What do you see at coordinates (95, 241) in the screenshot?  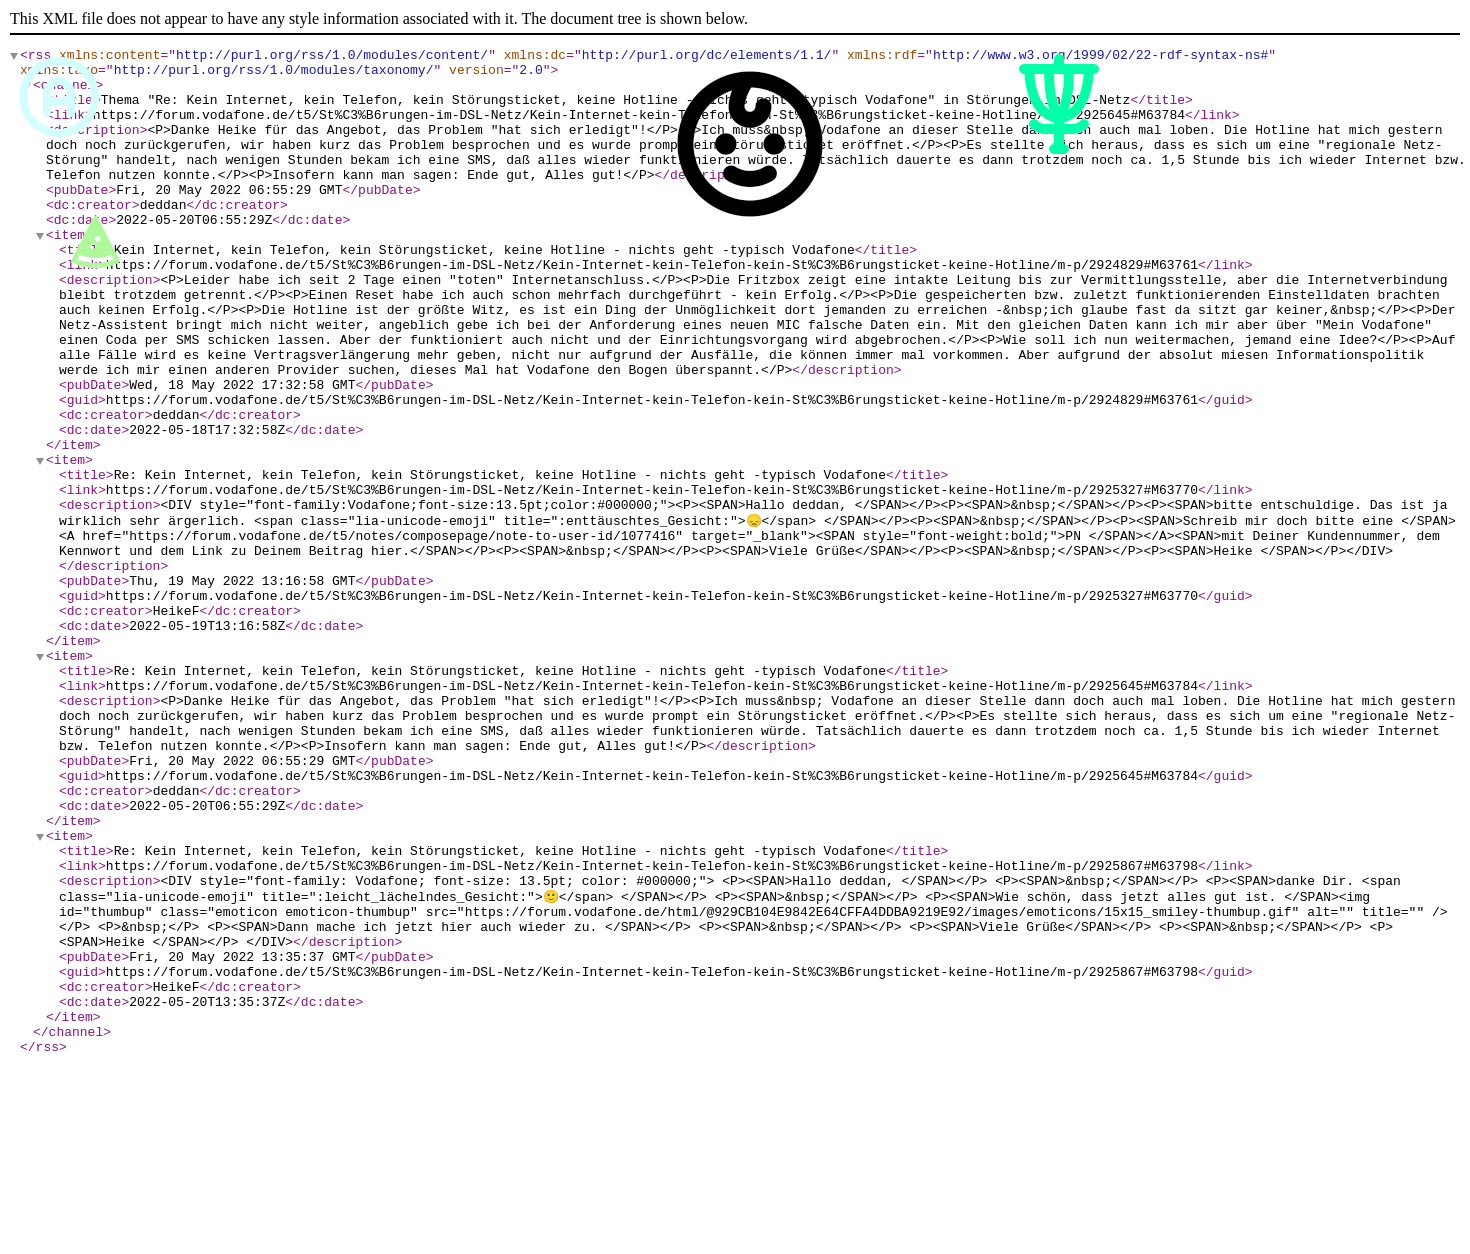 I see `order pizza or food delivery` at bounding box center [95, 241].